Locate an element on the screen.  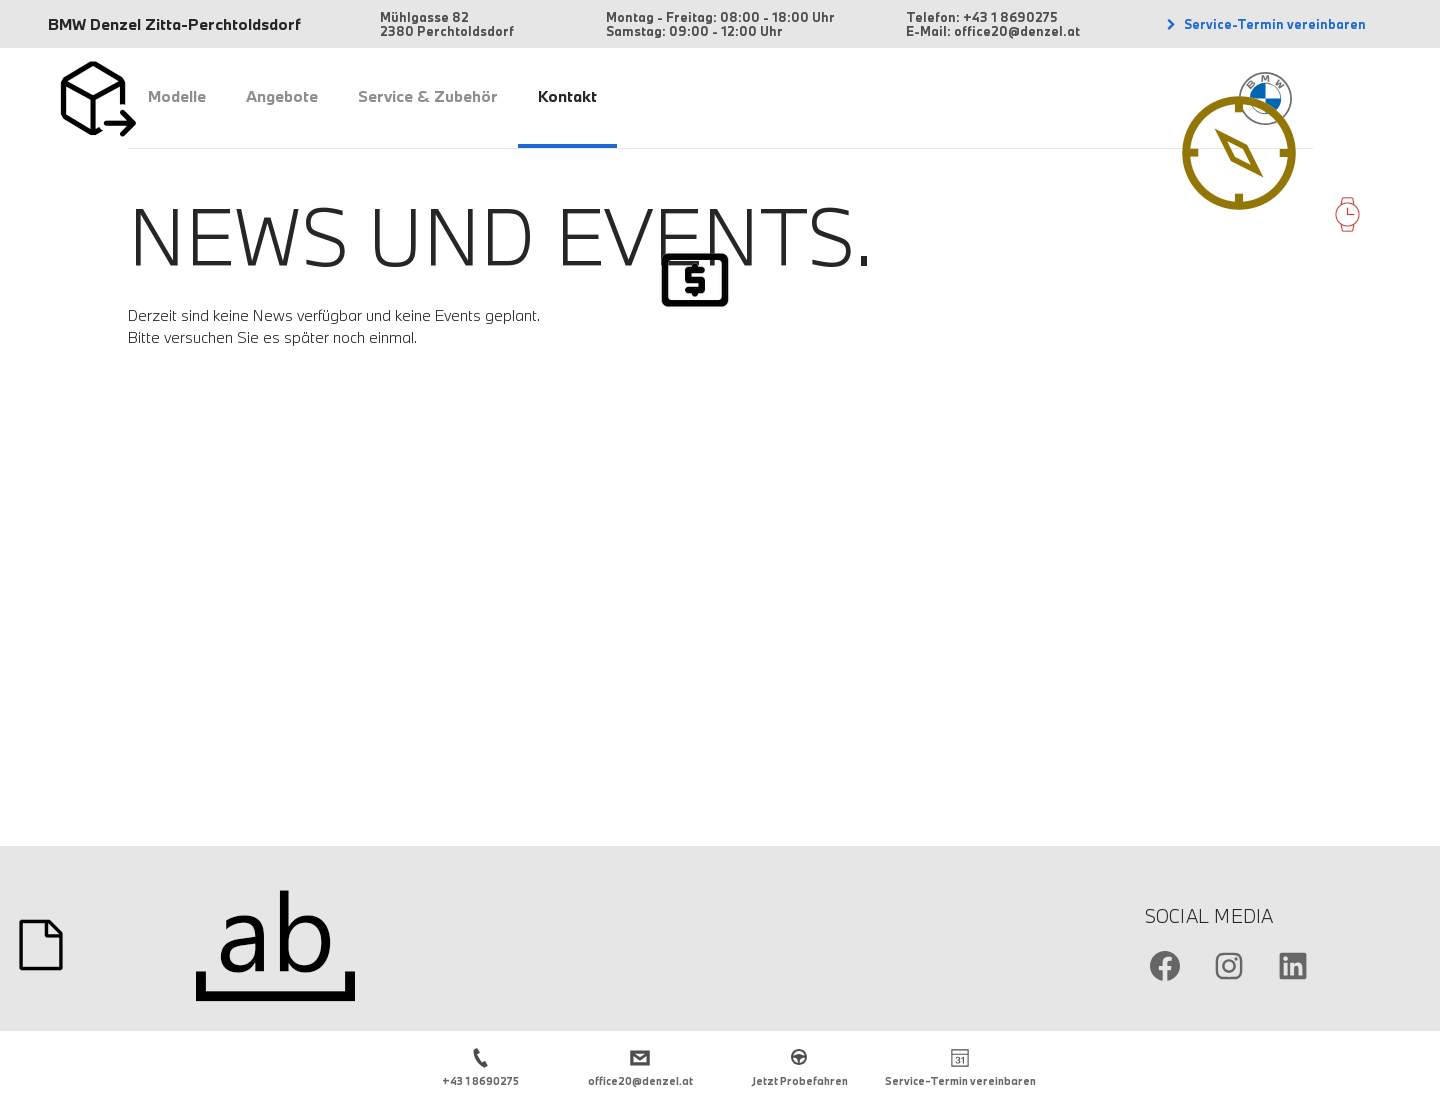
create a new file is located at coordinates (41, 945).